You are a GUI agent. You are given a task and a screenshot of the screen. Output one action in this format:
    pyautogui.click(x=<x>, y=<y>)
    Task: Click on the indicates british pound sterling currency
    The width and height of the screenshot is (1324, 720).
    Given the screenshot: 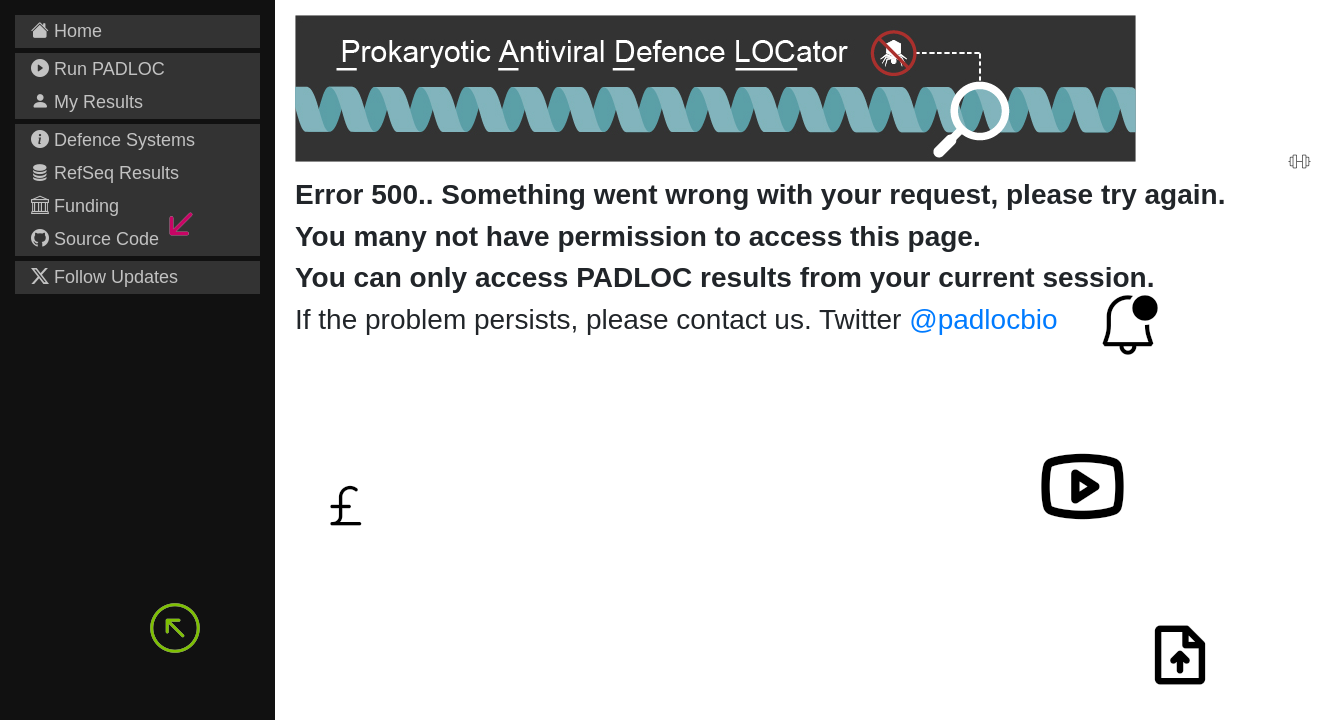 What is the action you would take?
    pyautogui.click(x=347, y=506)
    